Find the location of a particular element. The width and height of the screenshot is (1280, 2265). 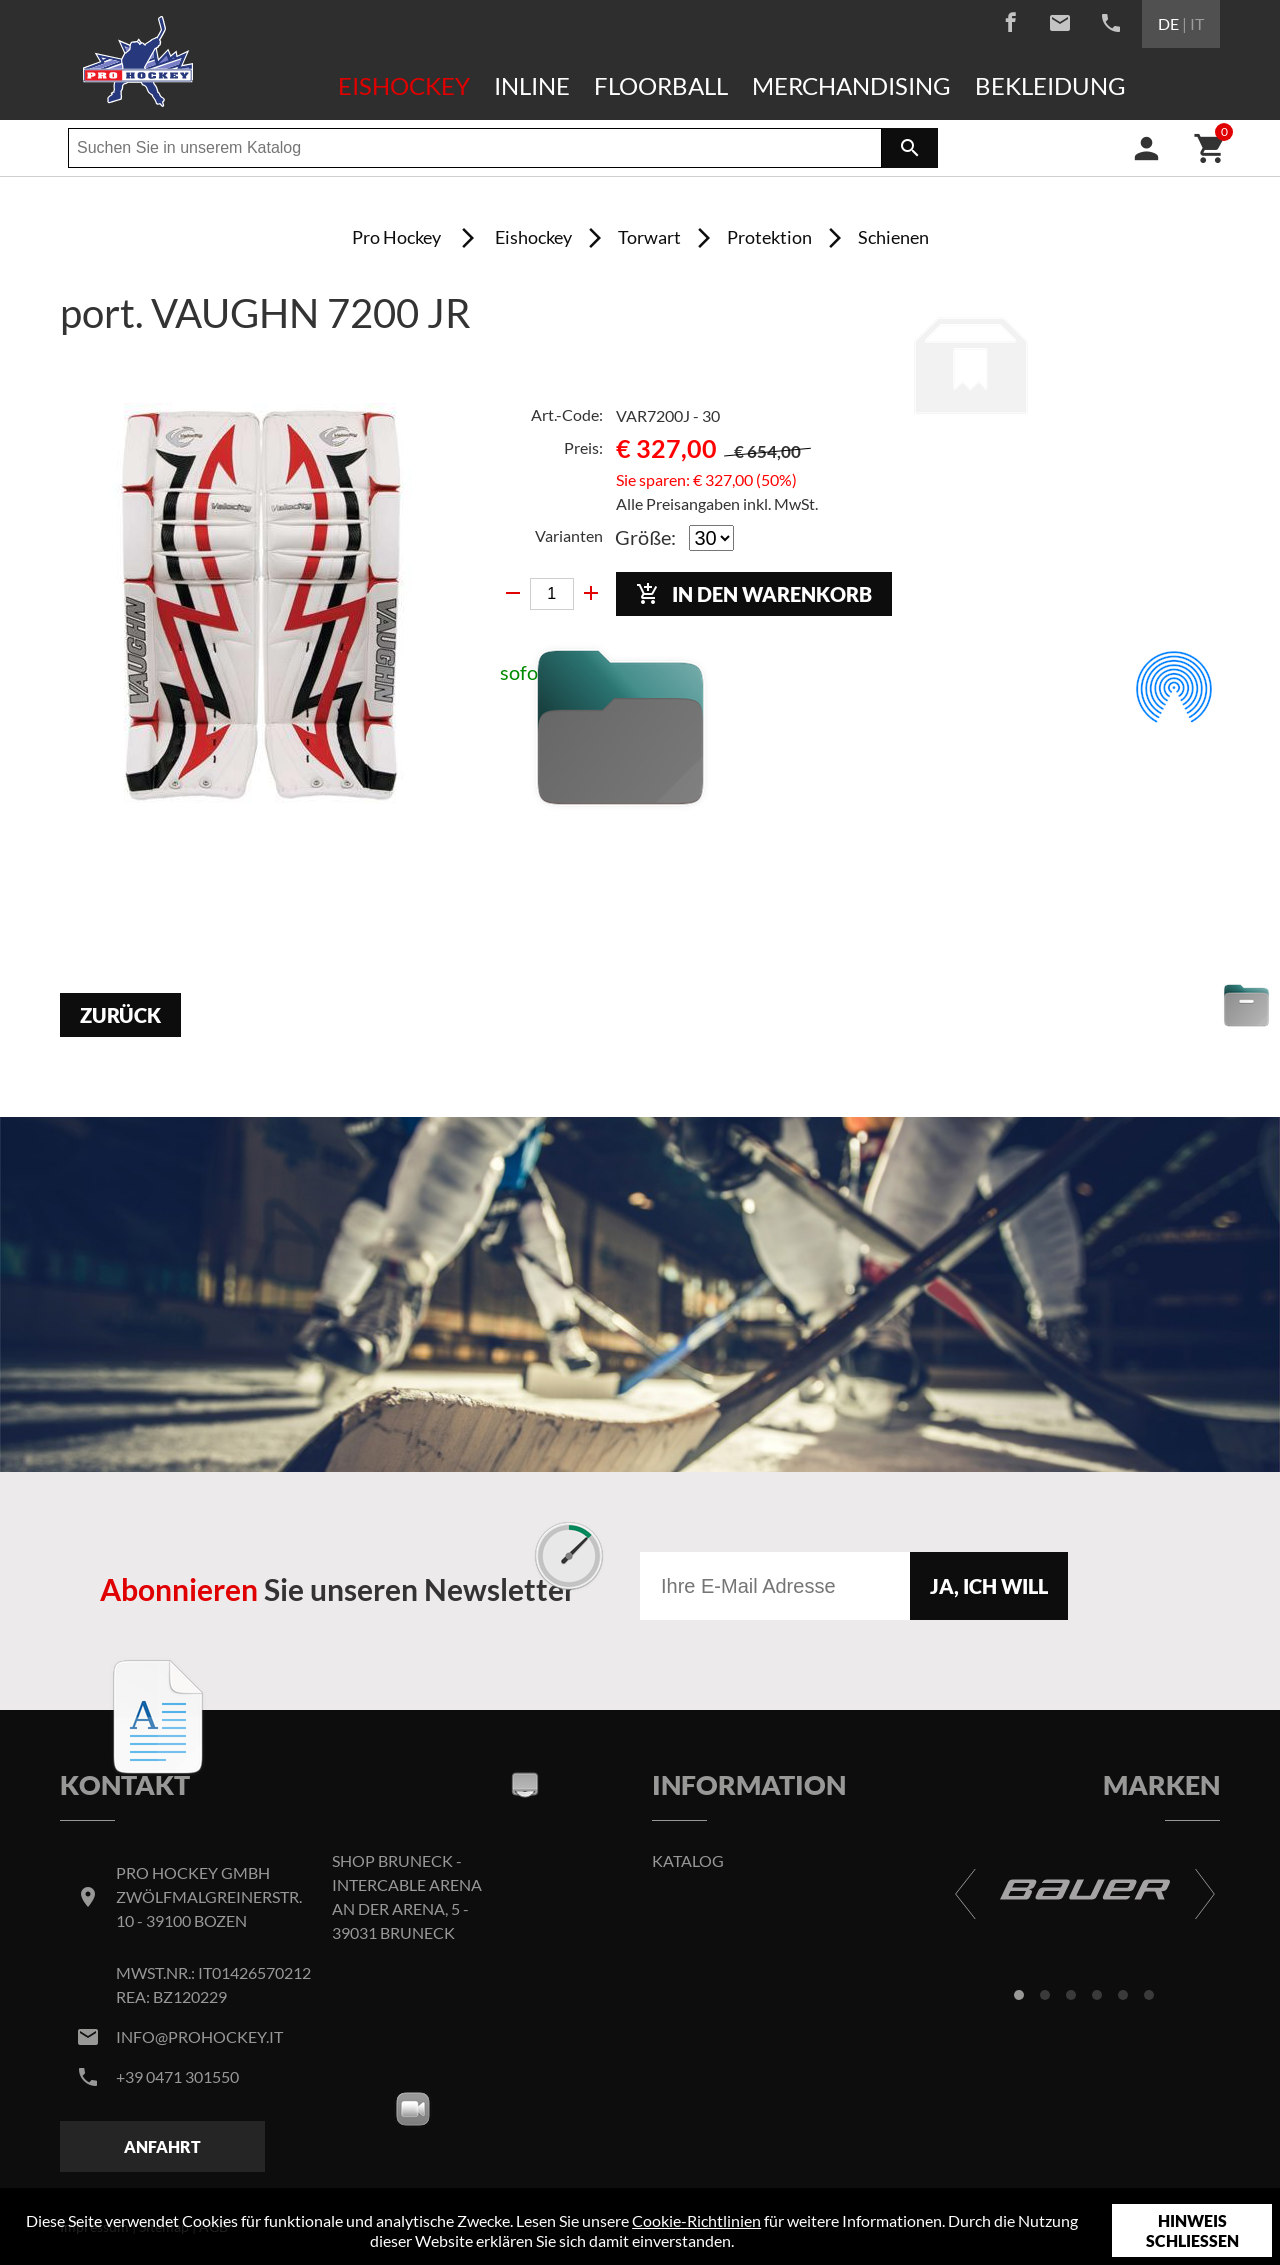

access optical drive or disc reader is located at coordinates (525, 1784).